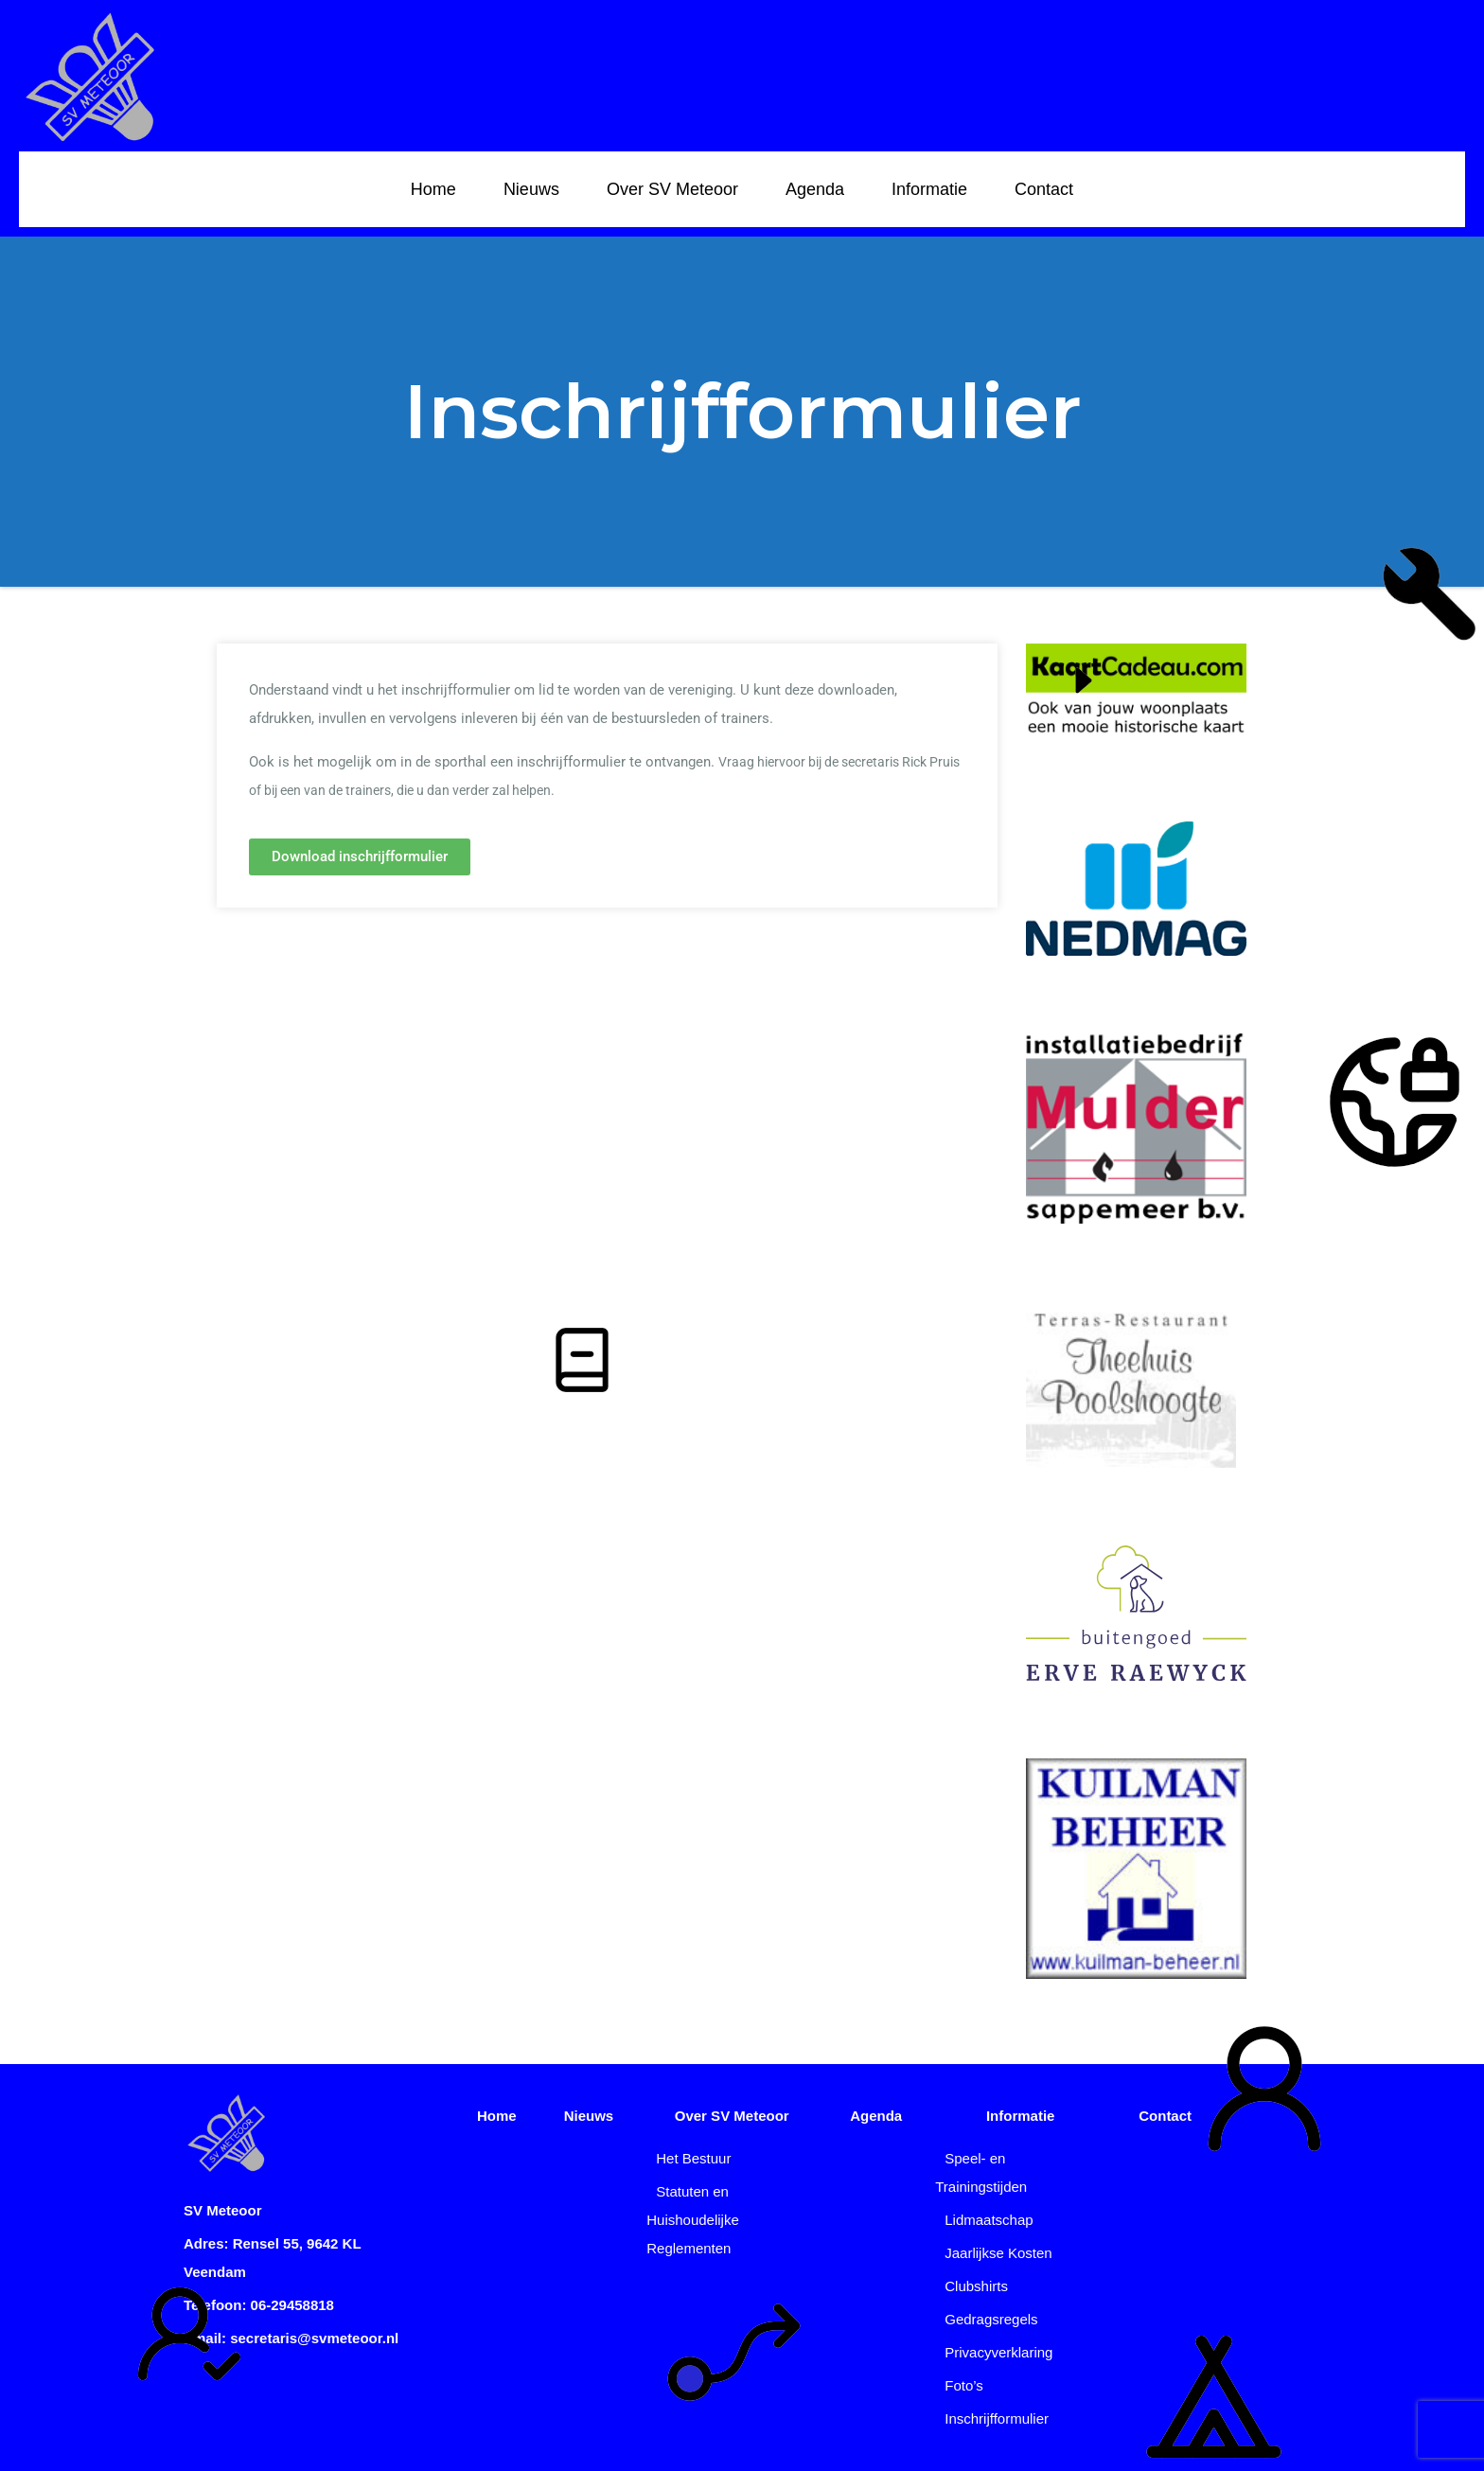  What do you see at coordinates (189, 2334) in the screenshot?
I see `verify or approve a user account` at bounding box center [189, 2334].